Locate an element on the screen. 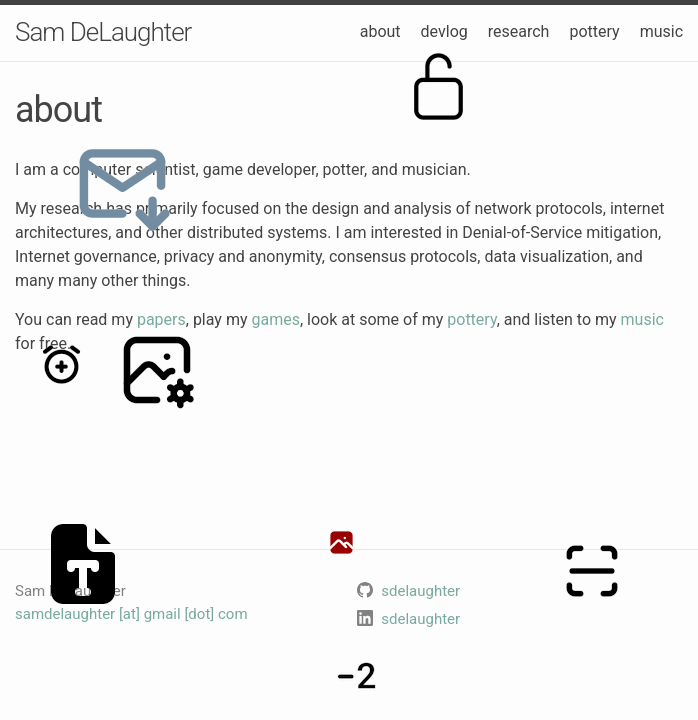 The height and width of the screenshot is (720, 698). open a text or typography file is located at coordinates (83, 564).